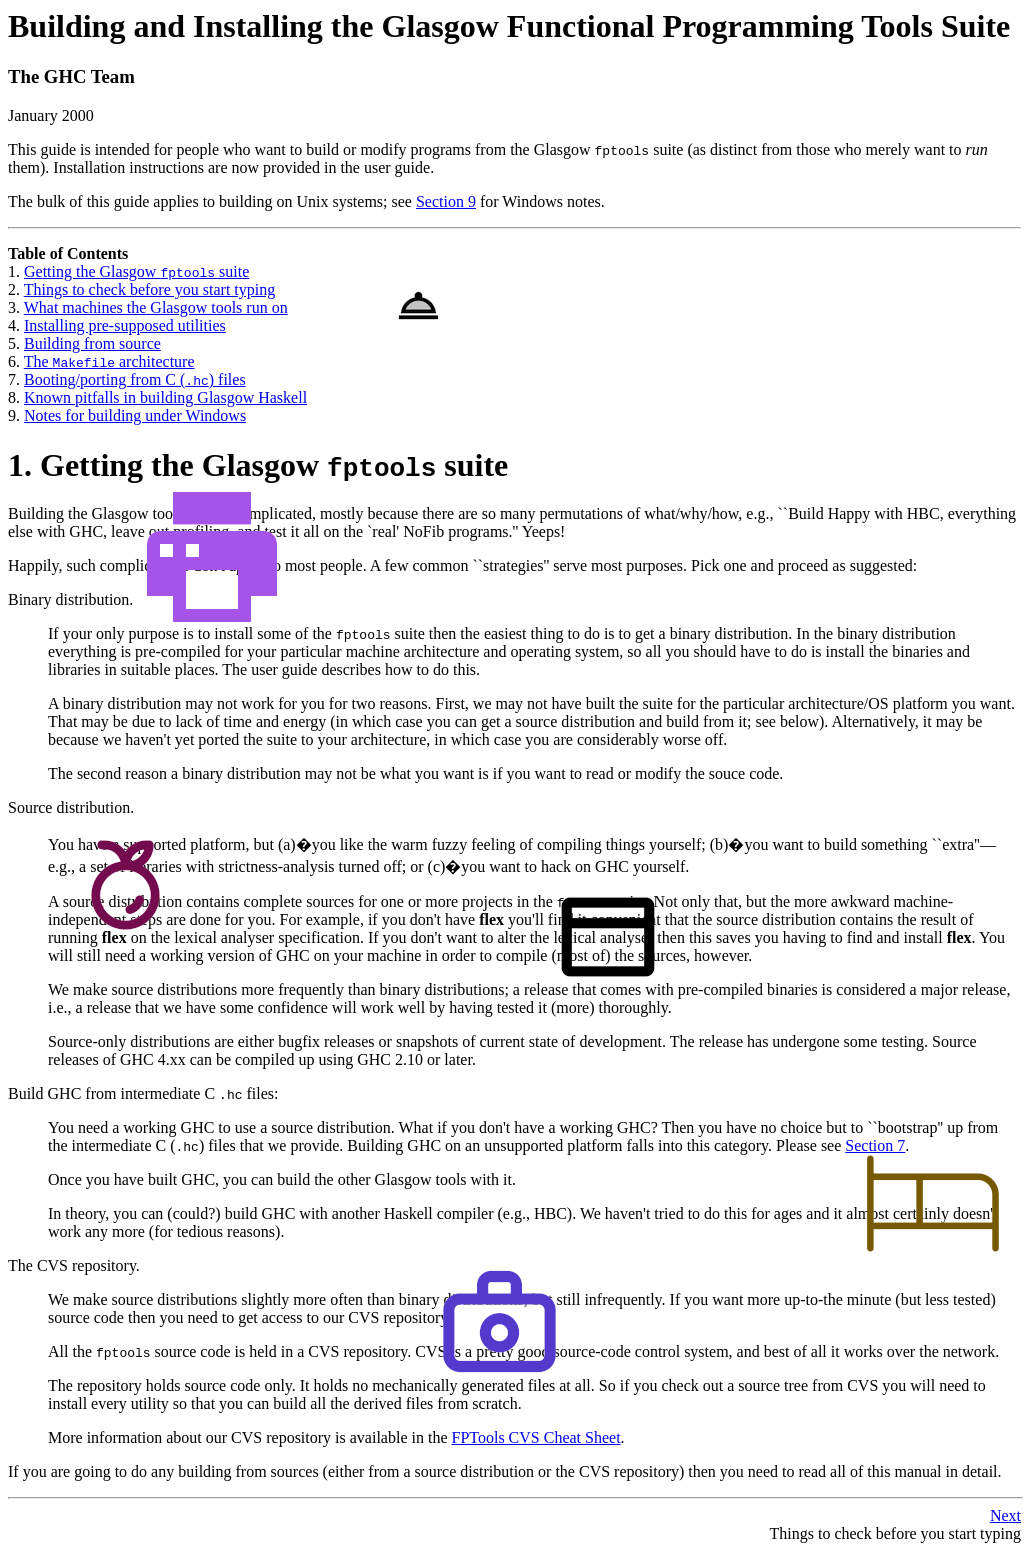 This screenshot has height=1551, width=1029. I want to click on request room service or hotel amenities, so click(418, 305).